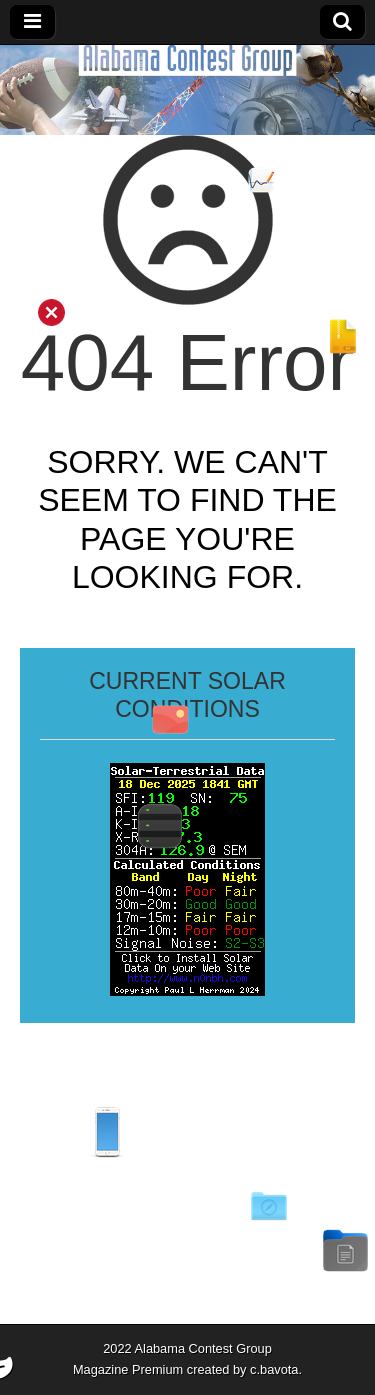  What do you see at coordinates (51, 312) in the screenshot?
I see `close or exit the application` at bounding box center [51, 312].